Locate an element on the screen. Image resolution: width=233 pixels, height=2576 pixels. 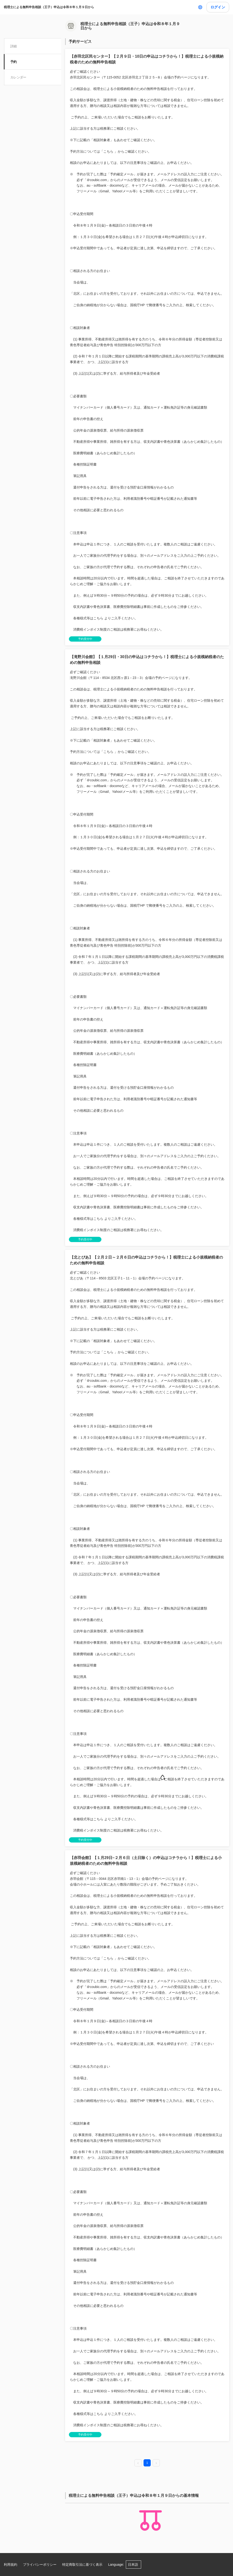
gymnastics rings equipment indicator is located at coordinates (150, 2520).